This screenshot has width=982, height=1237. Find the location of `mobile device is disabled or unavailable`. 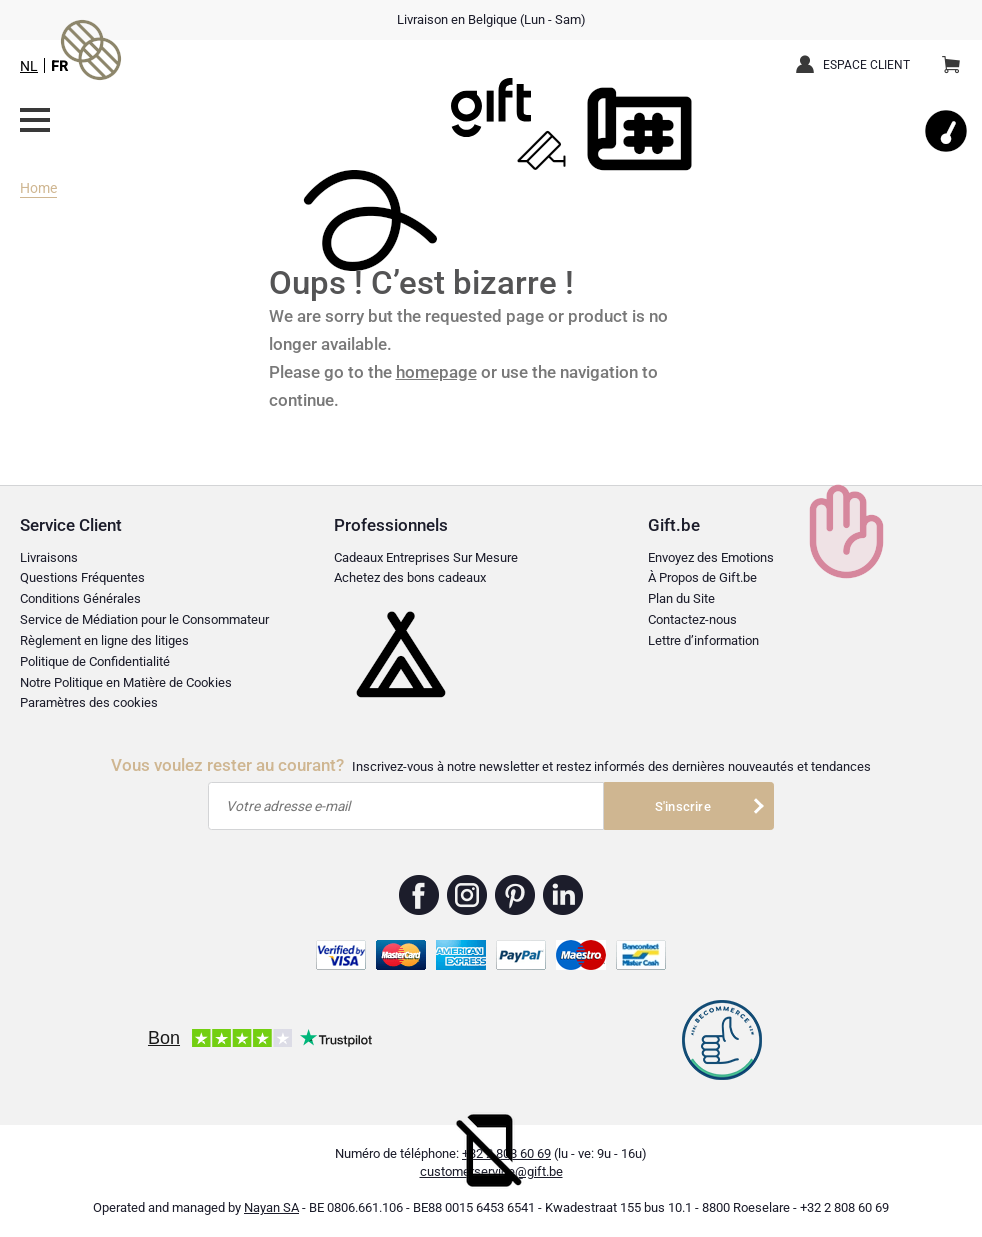

mobile device is disabled or unavailable is located at coordinates (489, 1150).